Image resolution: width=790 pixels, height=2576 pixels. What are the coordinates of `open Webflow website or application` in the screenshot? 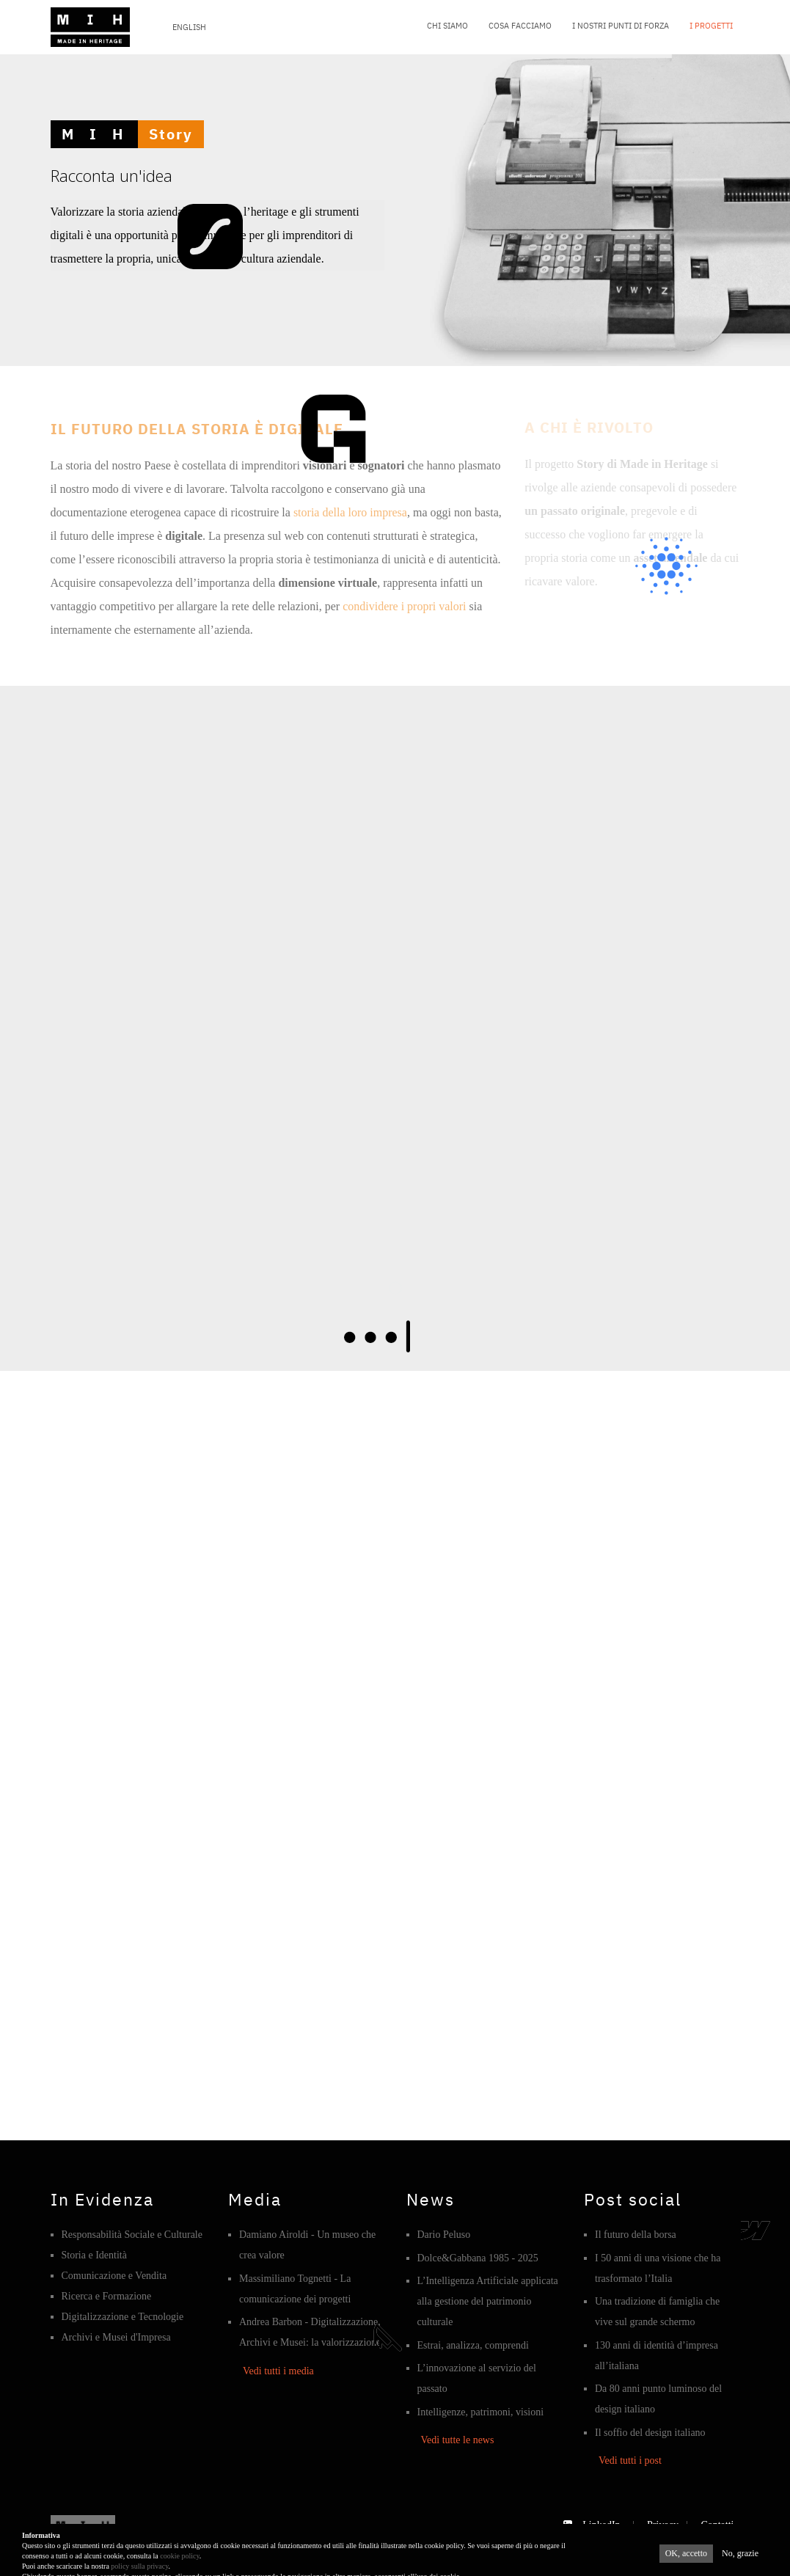 It's located at (756, 2231).